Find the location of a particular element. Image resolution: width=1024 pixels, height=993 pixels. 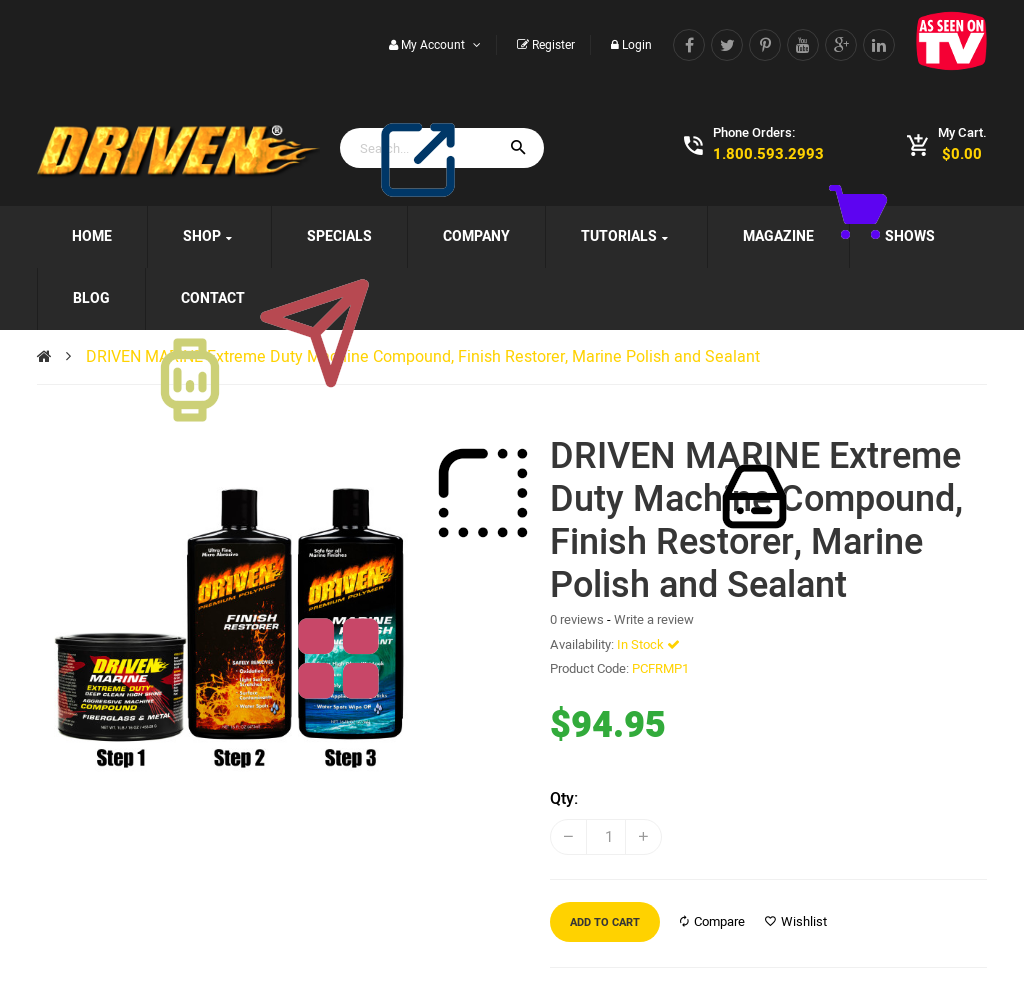

view fitness or health statistics on smartwatch is located at coordinates (190, 380).